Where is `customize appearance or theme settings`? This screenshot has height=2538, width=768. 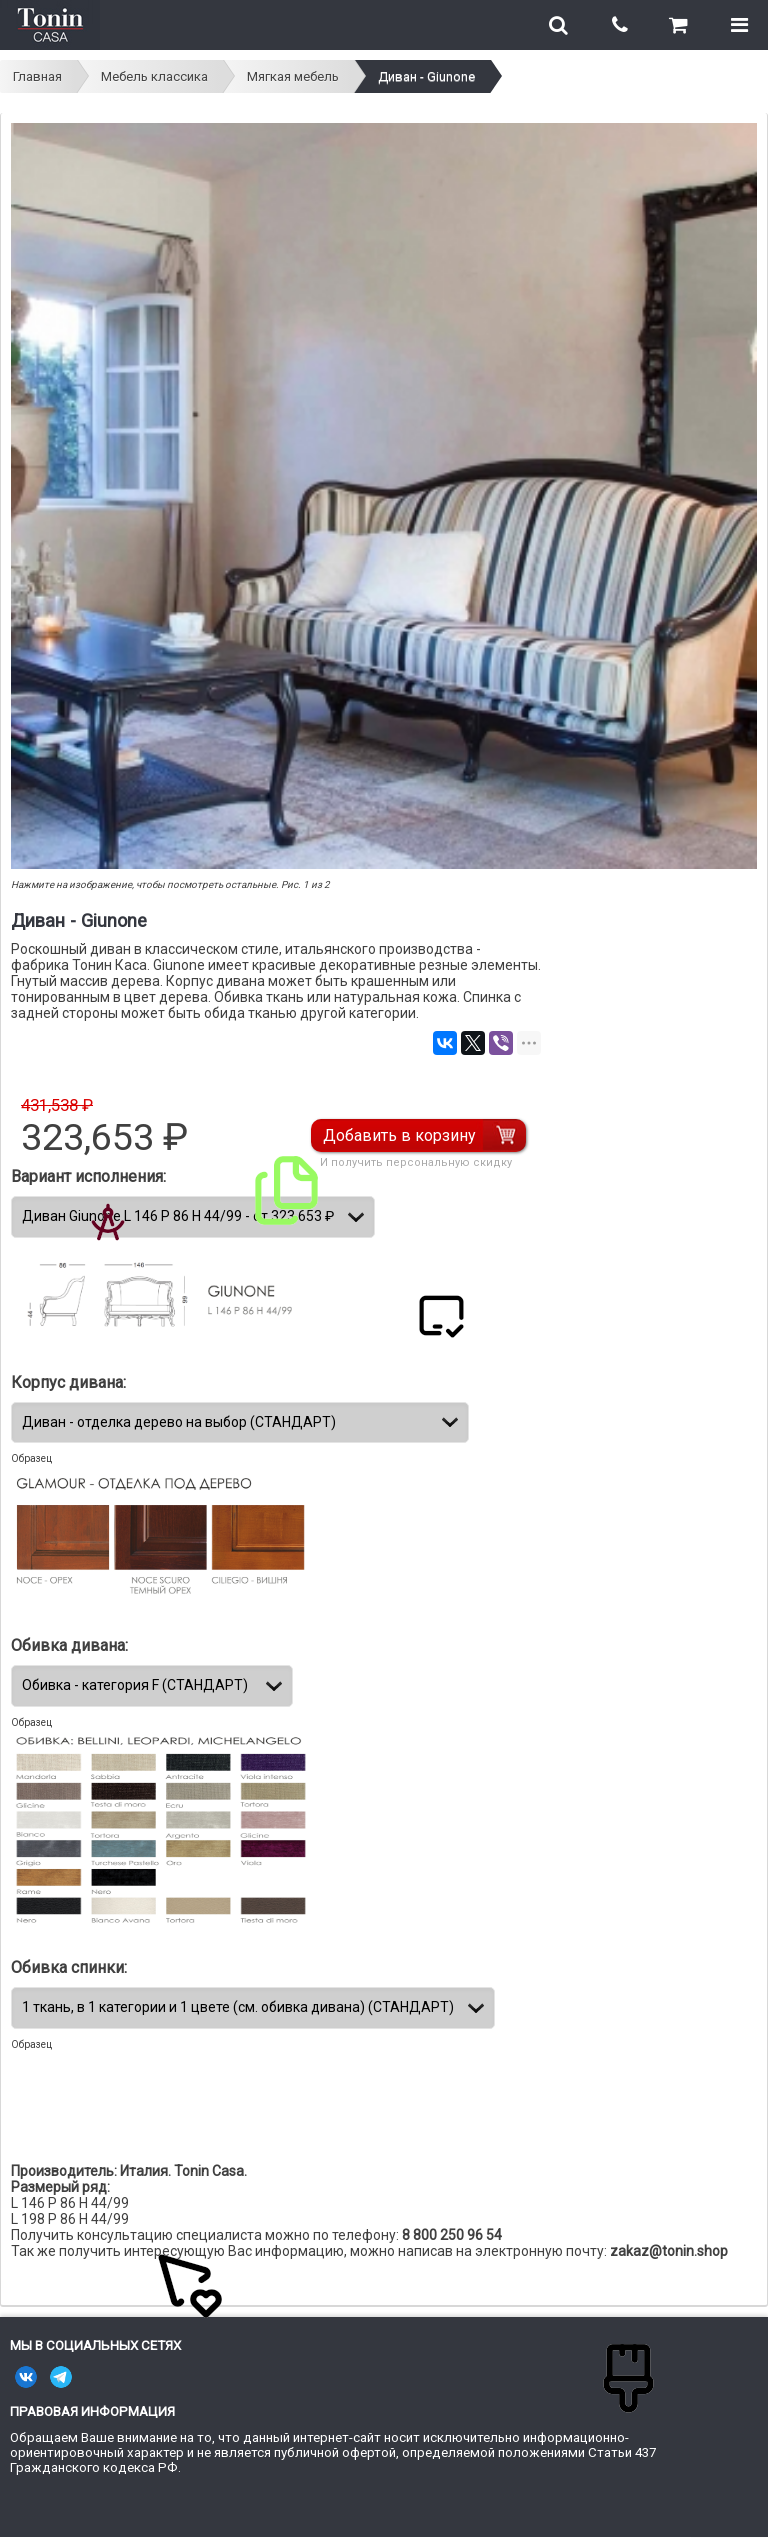 customize appearance or theme settings is located at coordinates (628, 2378).